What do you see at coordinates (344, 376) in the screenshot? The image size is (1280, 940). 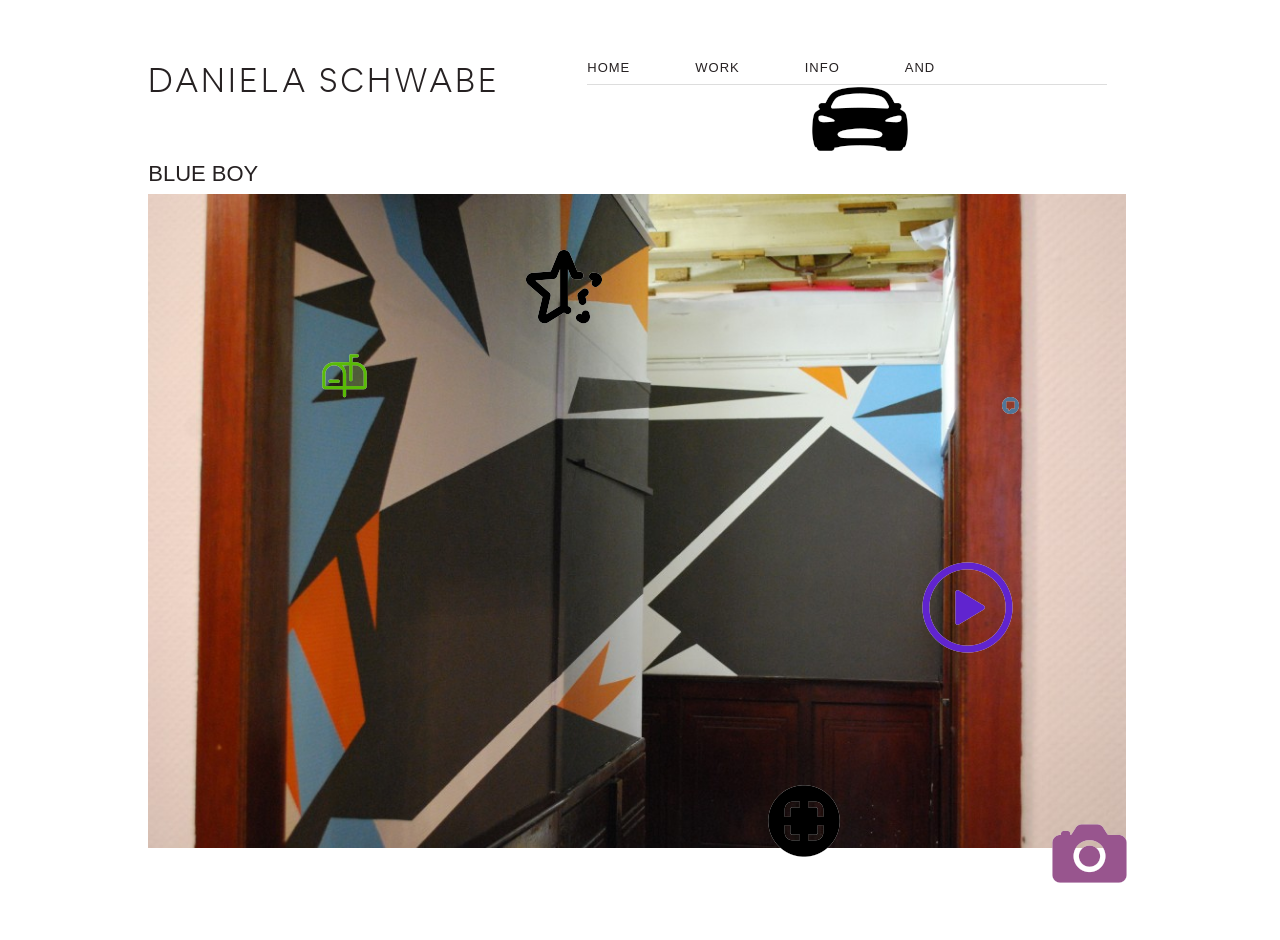 I see `access your mailbox or inbox` at bounding box center [344, 376].